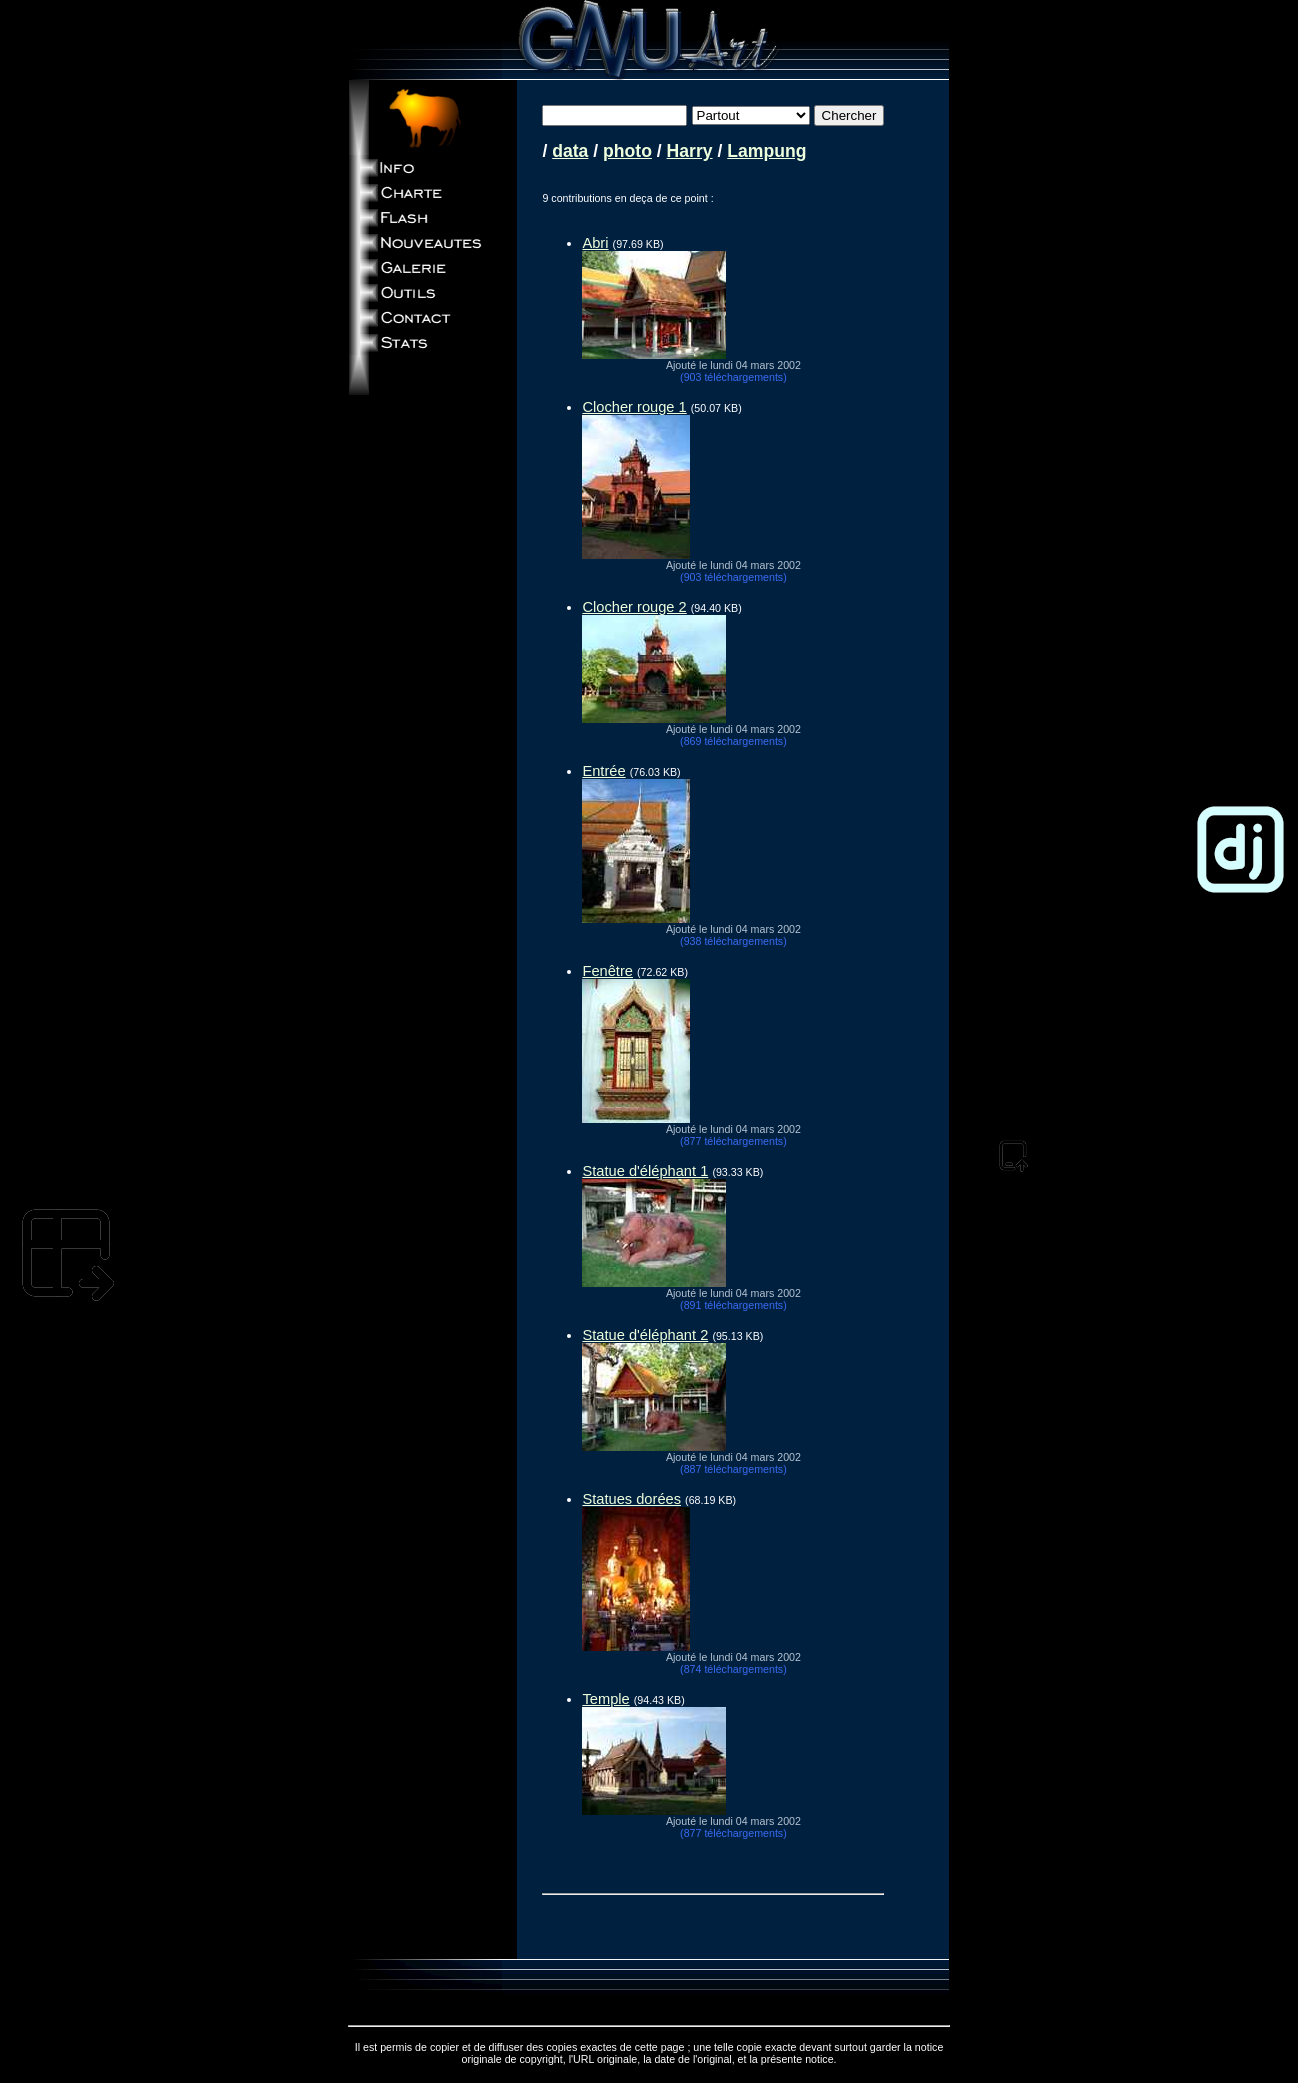 This screenshot has width=1298, height=2083. I want to click on upload content to tablet device, so click(1011, 1155).